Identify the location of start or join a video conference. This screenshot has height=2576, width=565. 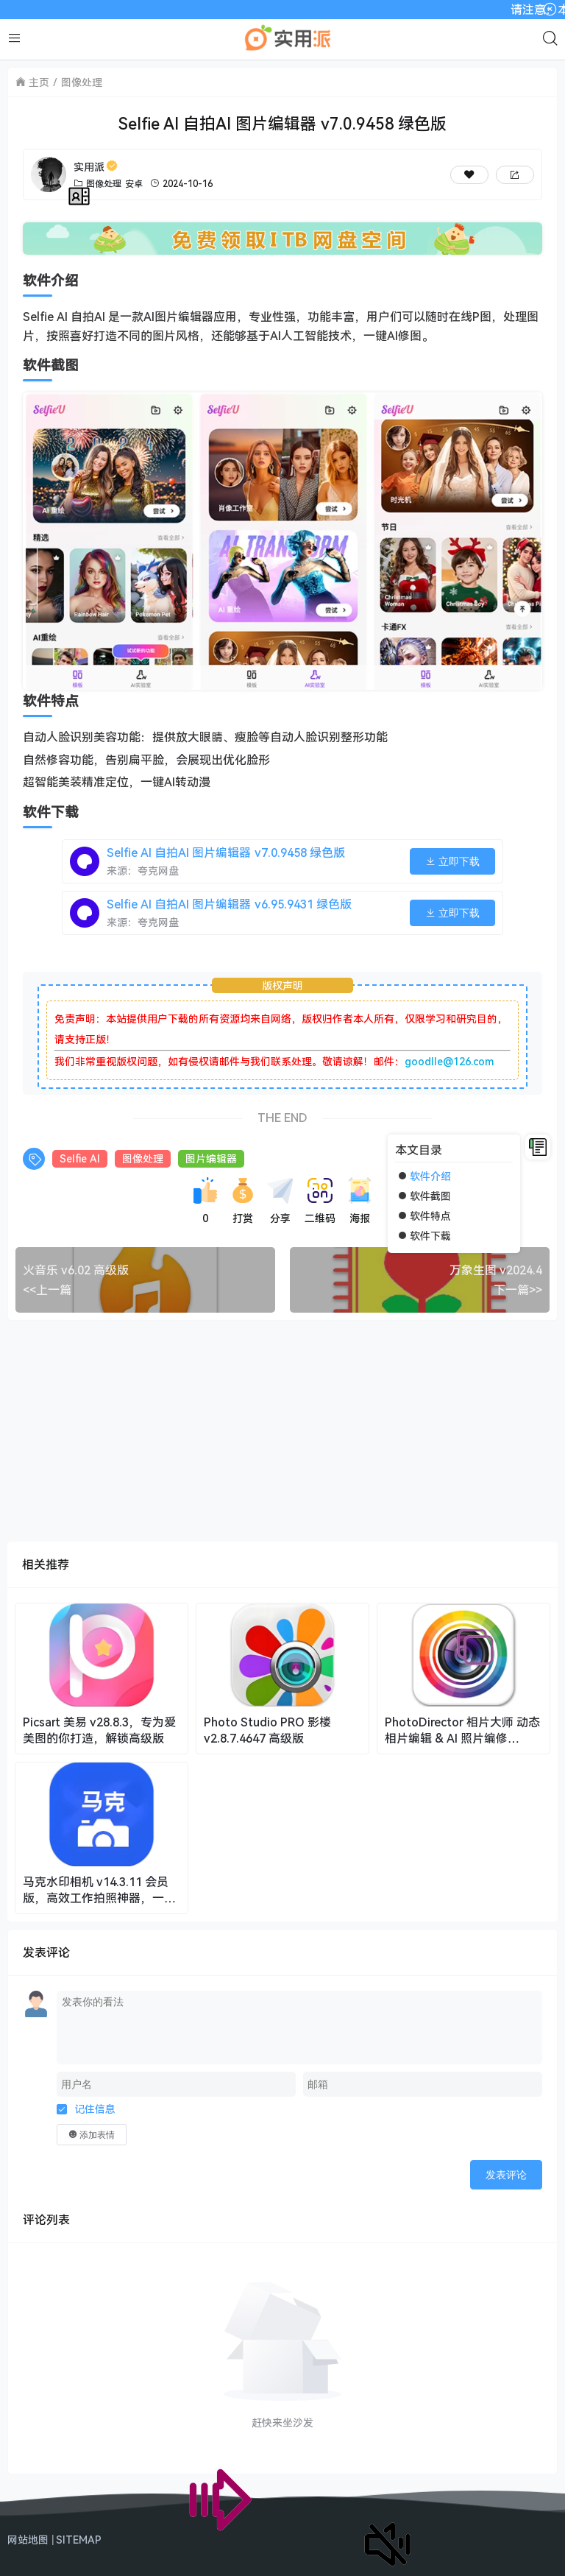
(79, 196).